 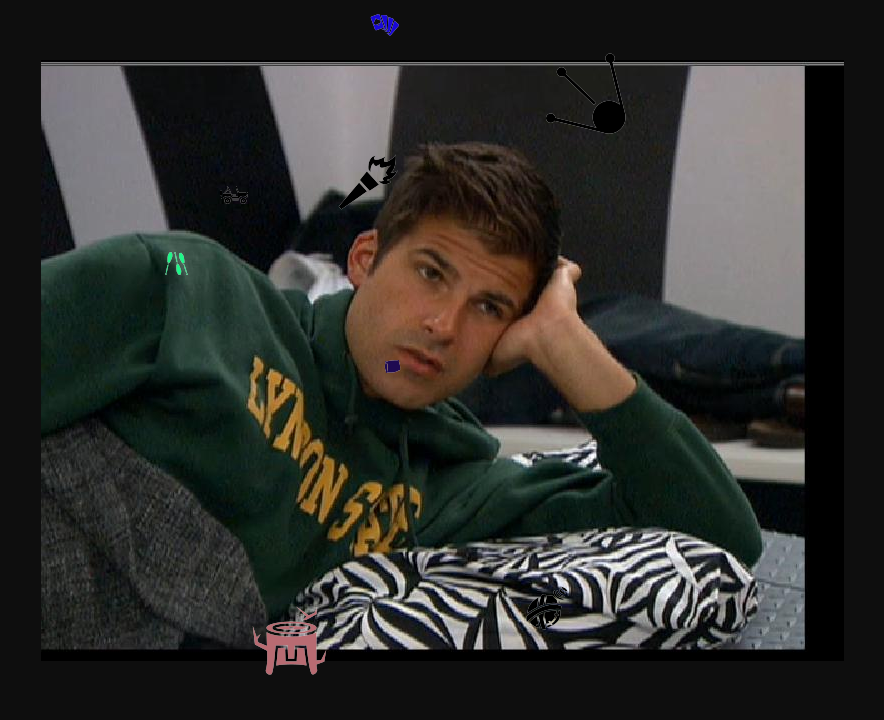 I want to click on access circus or performance-themed games, so click(x=176, y=263).